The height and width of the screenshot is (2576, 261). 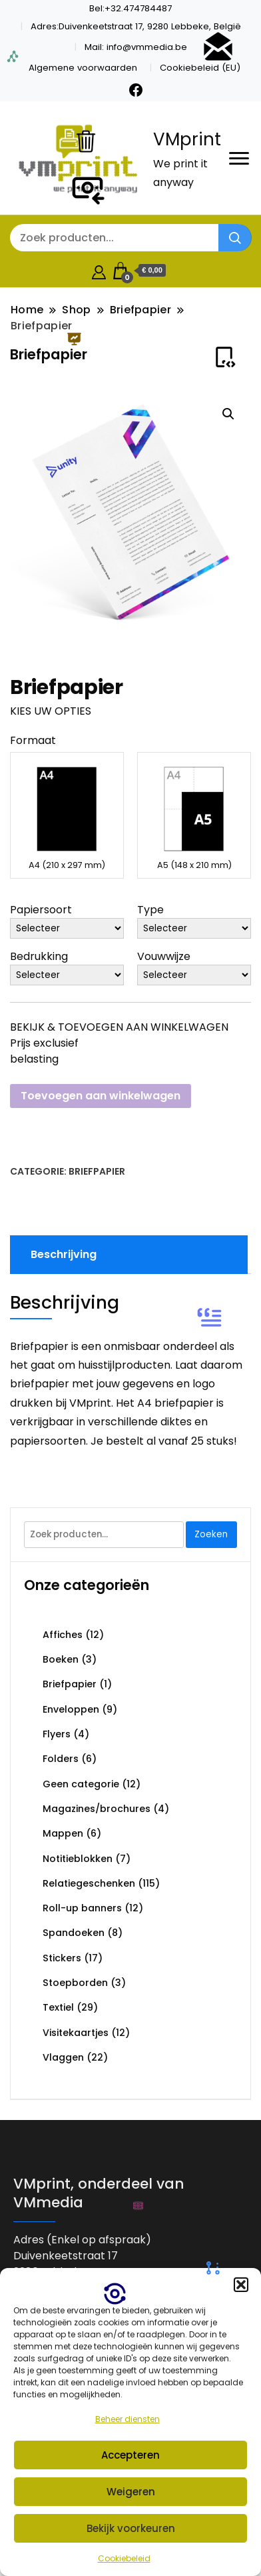 What do you see at coordinates (115, 2293) in the screenshot?
I see `analyze data or run diagnostics` at bounding box center [115, 2293].